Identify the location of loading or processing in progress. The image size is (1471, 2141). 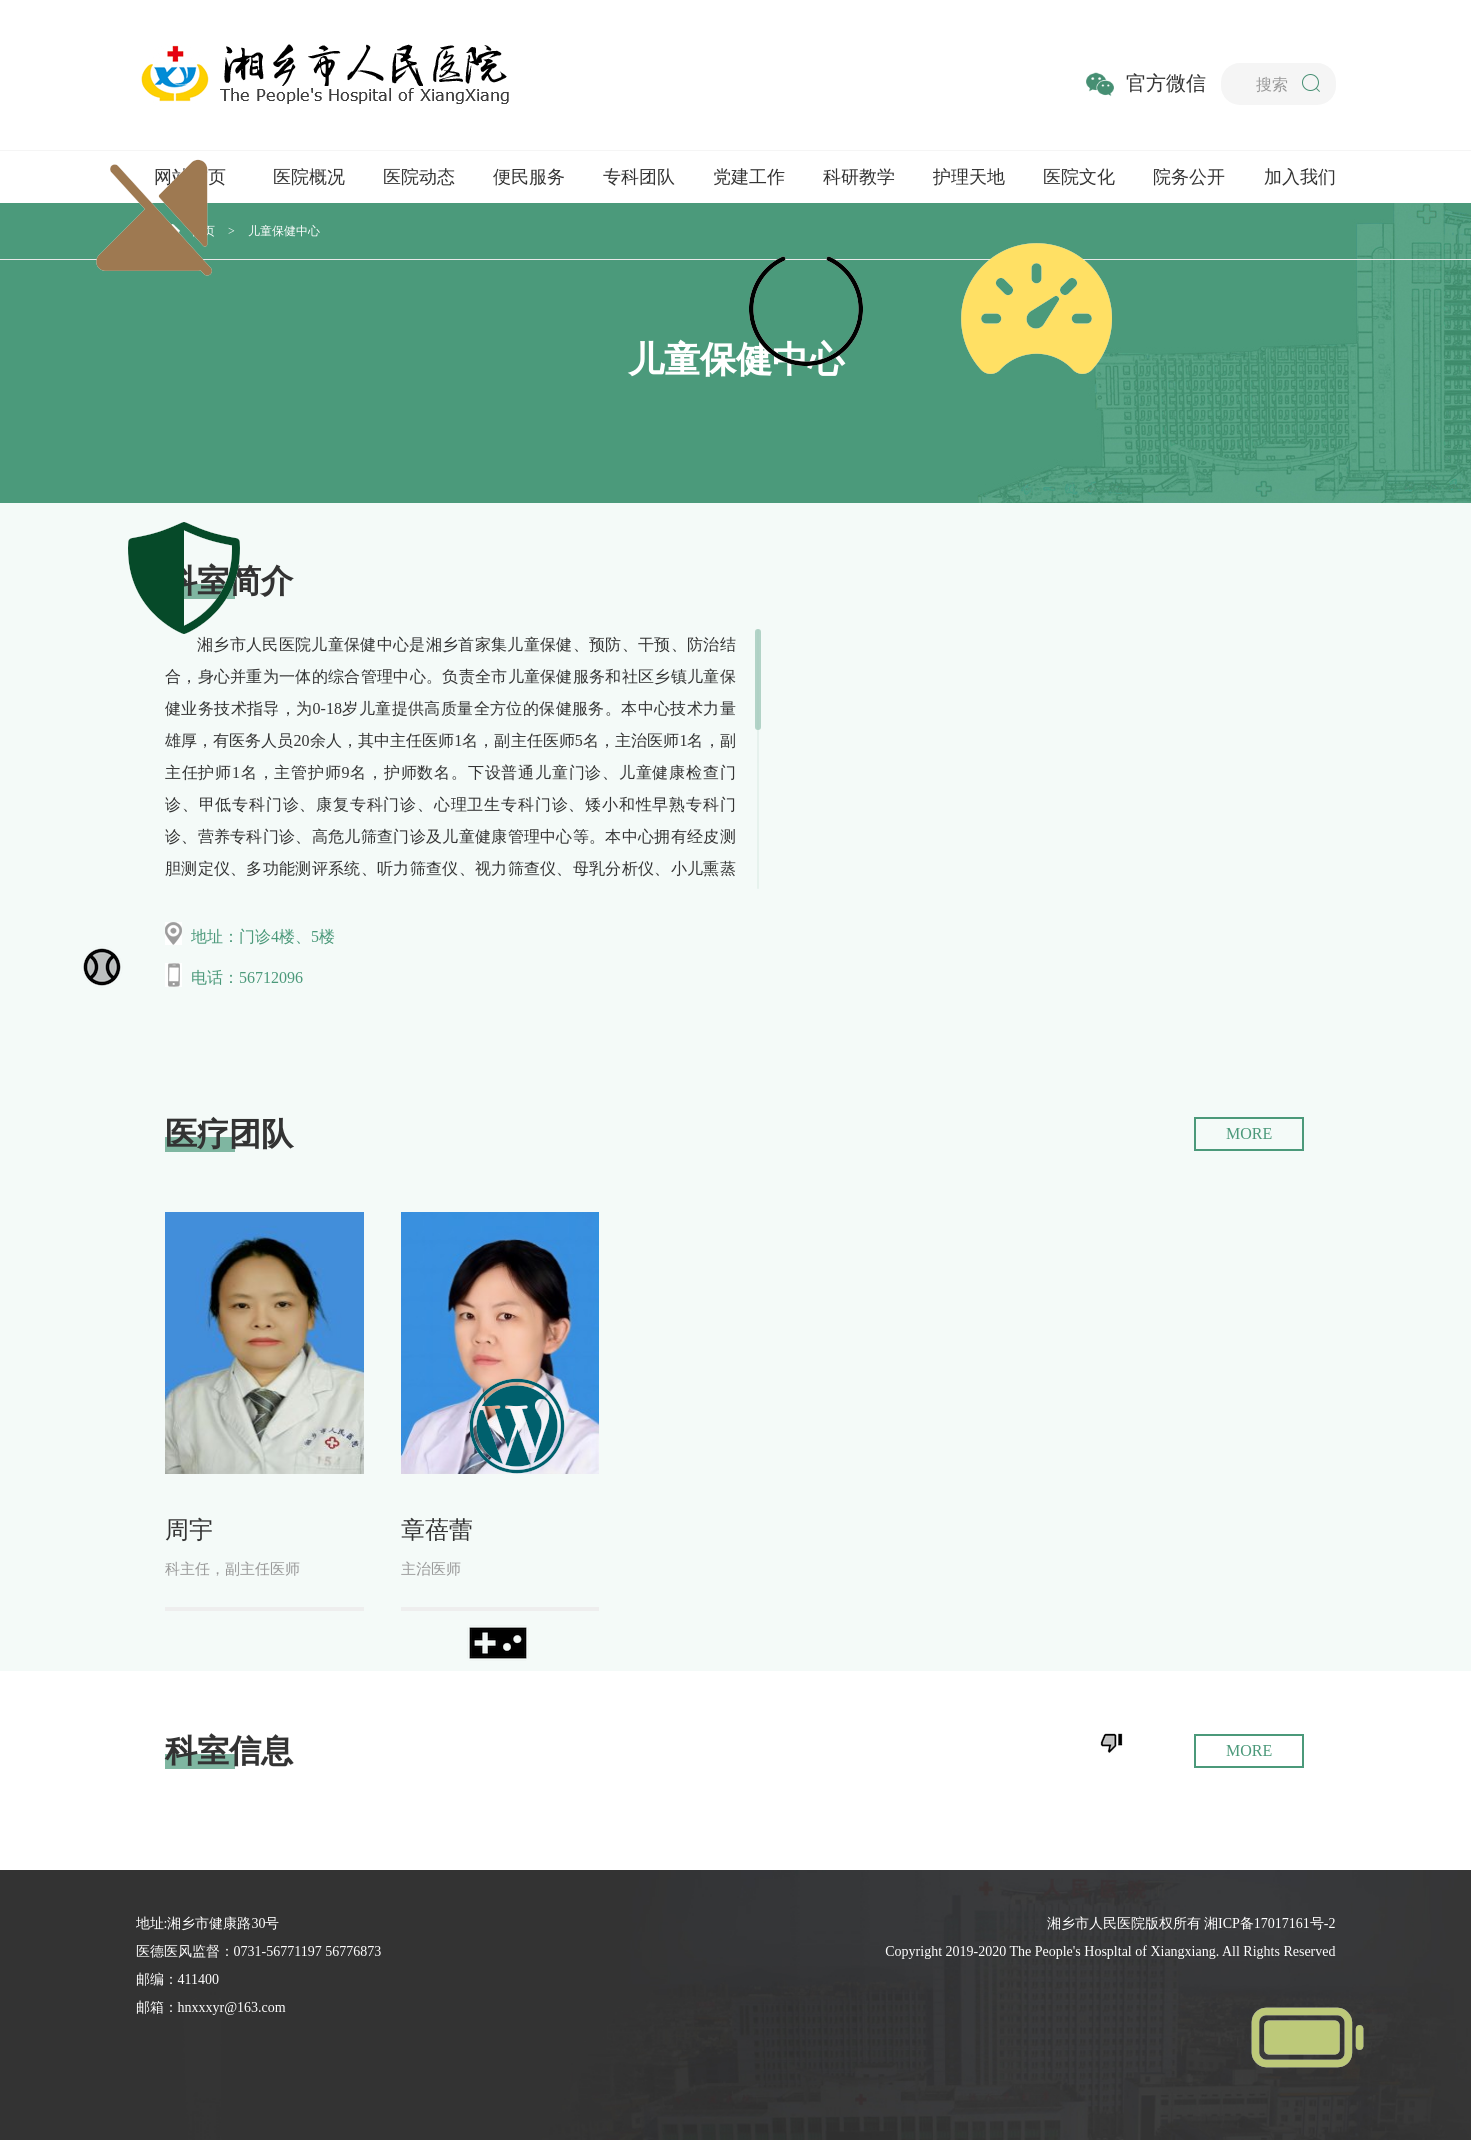
(806, 309).